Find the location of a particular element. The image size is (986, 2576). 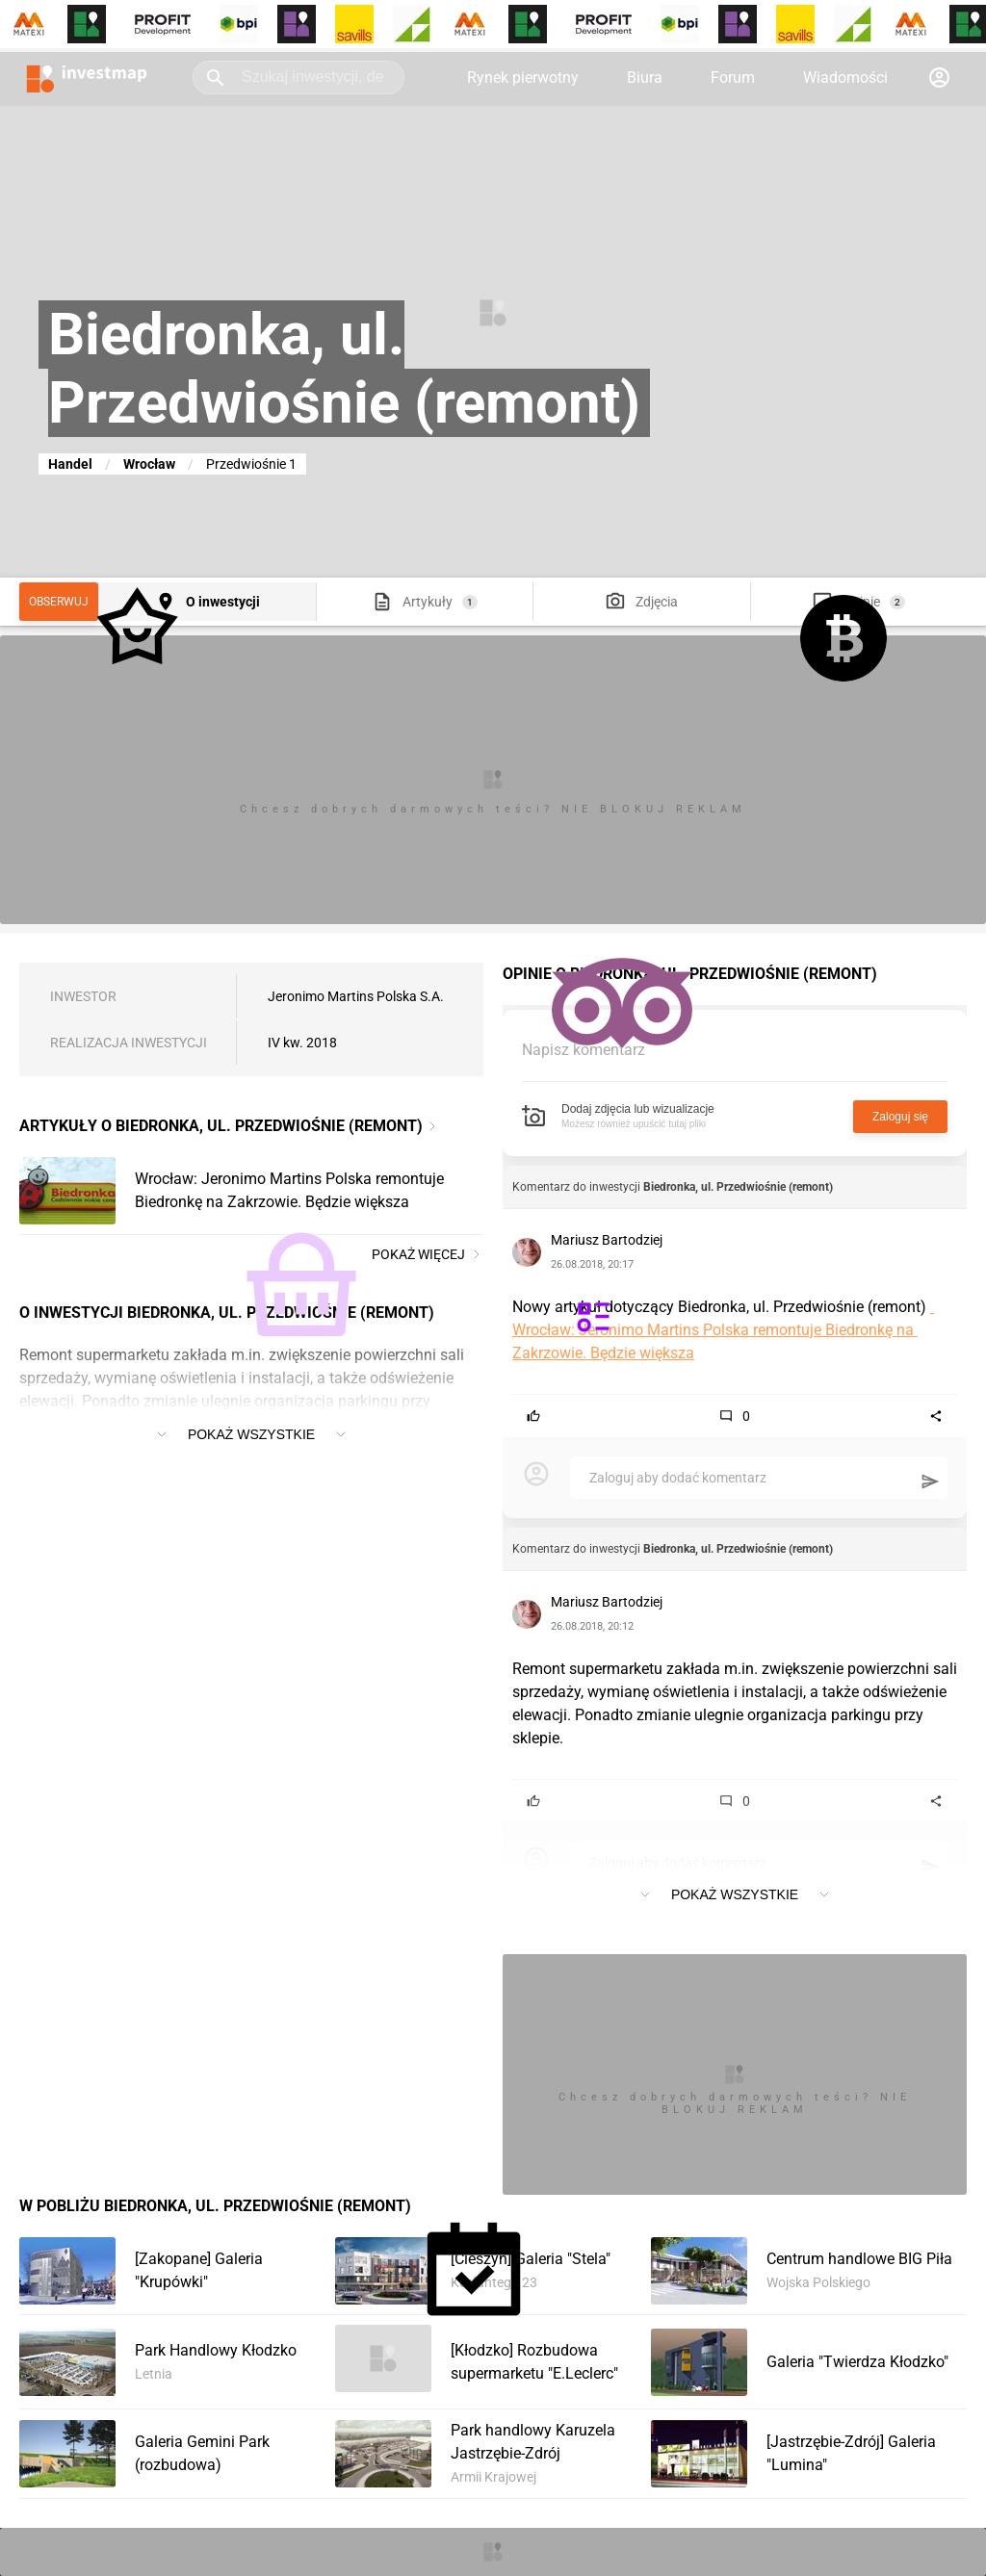

bitcoin sv cryptocurrency logo is located at coordinates (843, 638).